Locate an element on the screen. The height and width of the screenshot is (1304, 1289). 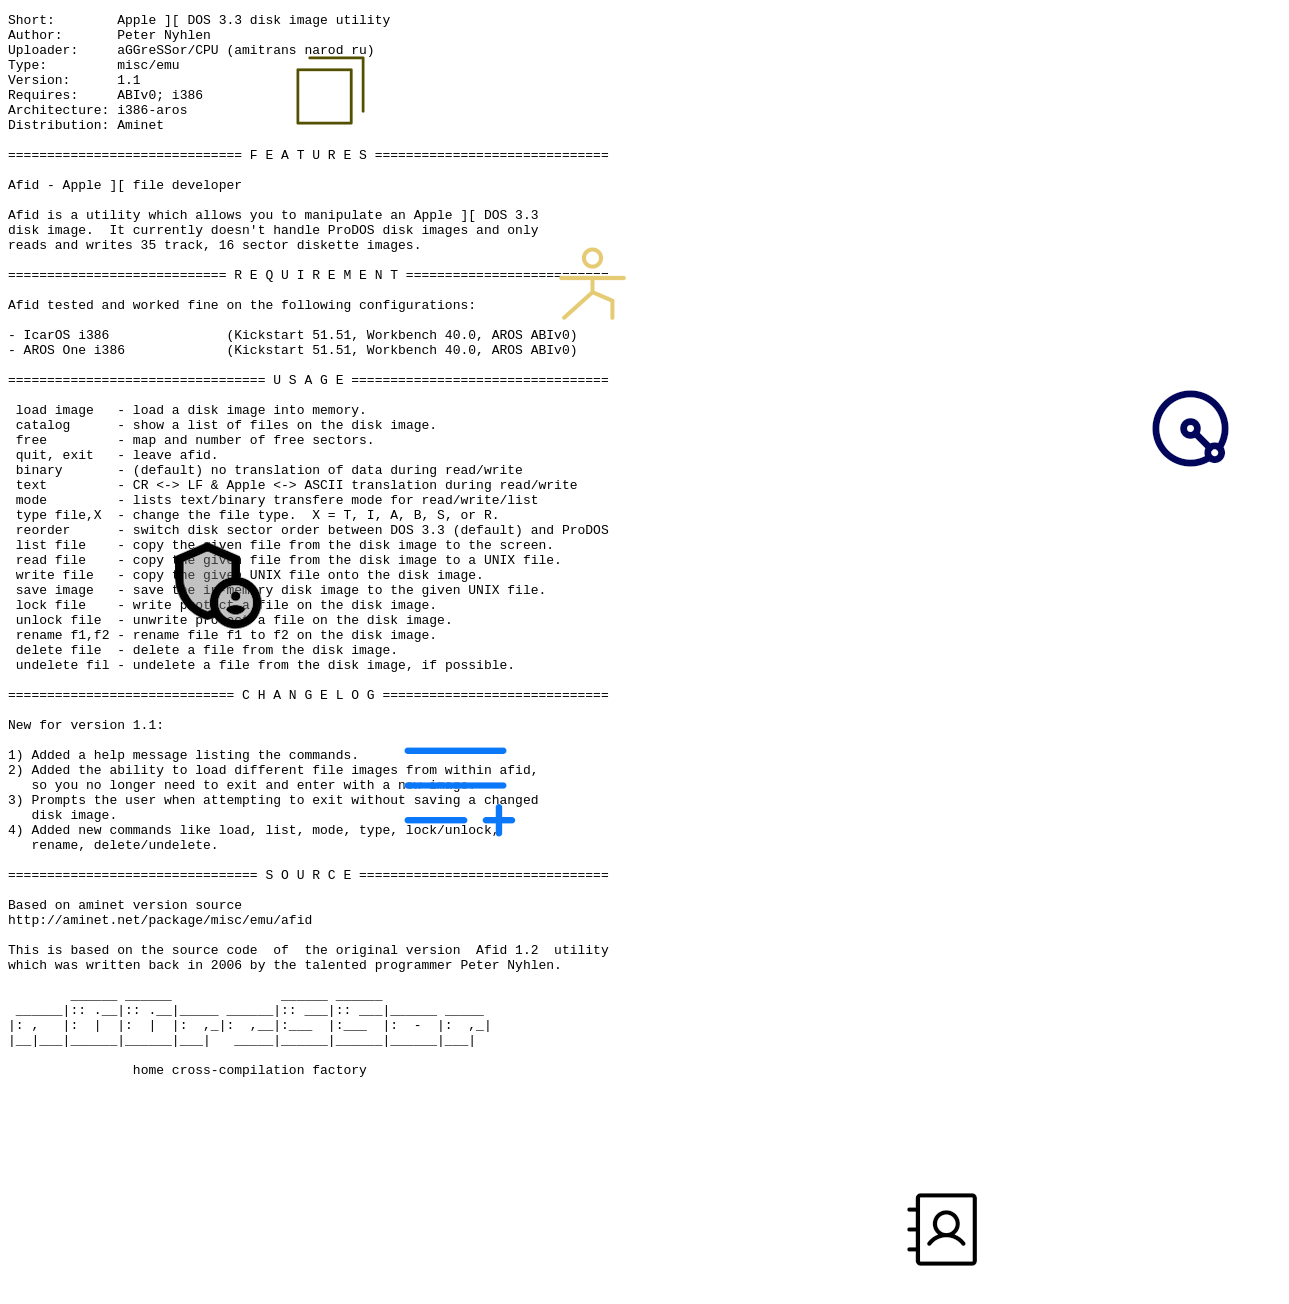
access admin panel settings is located at coordinates (214, 581).